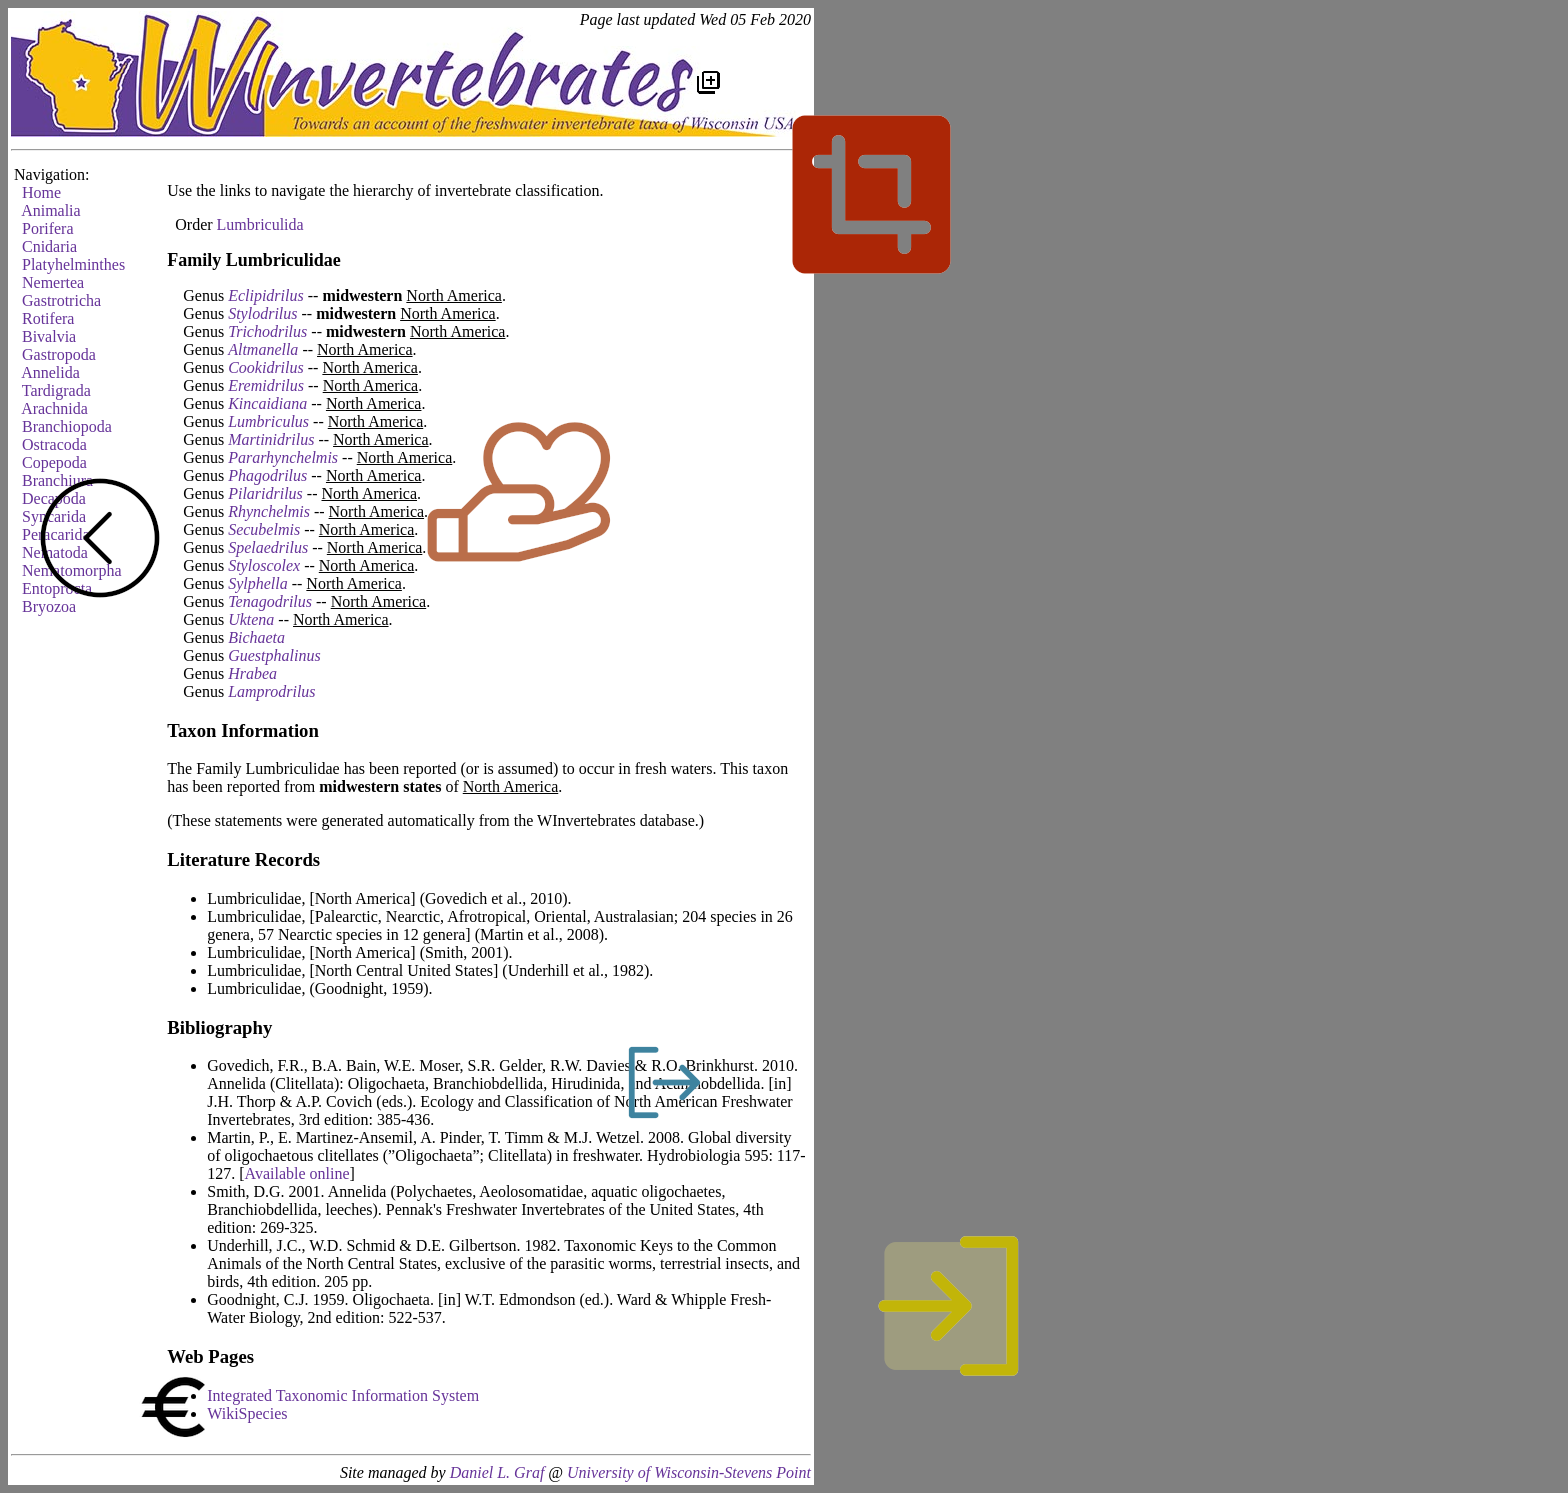  Describe the element at coordinates (871, 194) in the screenshot. I see `crop an image or photo` at that location.